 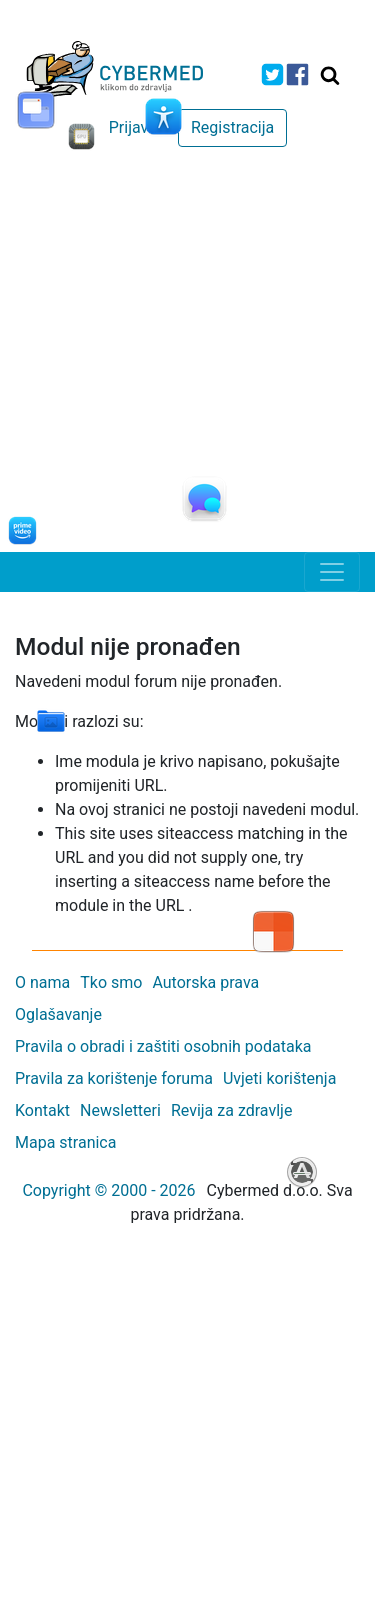 I want to click on switch to the bottom-left workspace, so click(x=273, y=931).